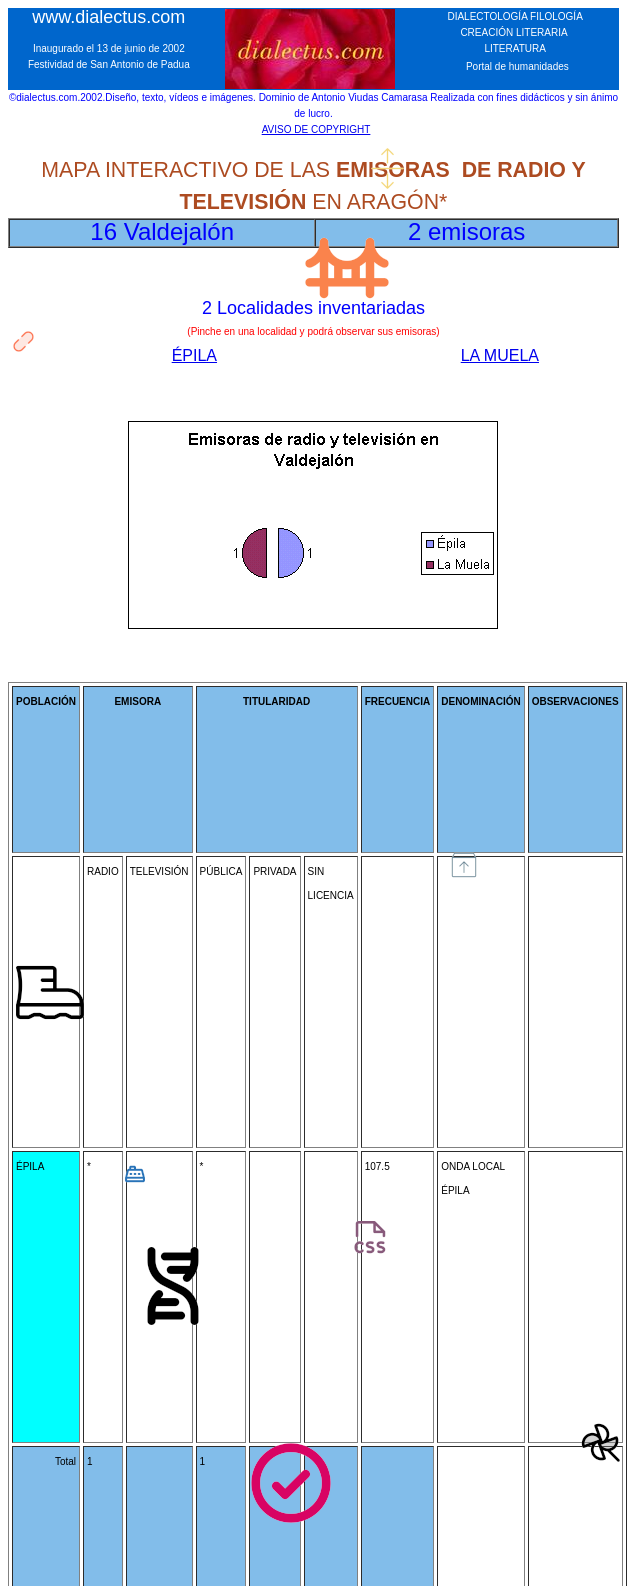  What do you see at coordinates (23, 341) in the screenshot?
I see `disconnect or unlink connected items` at bounding box center [23, 341].